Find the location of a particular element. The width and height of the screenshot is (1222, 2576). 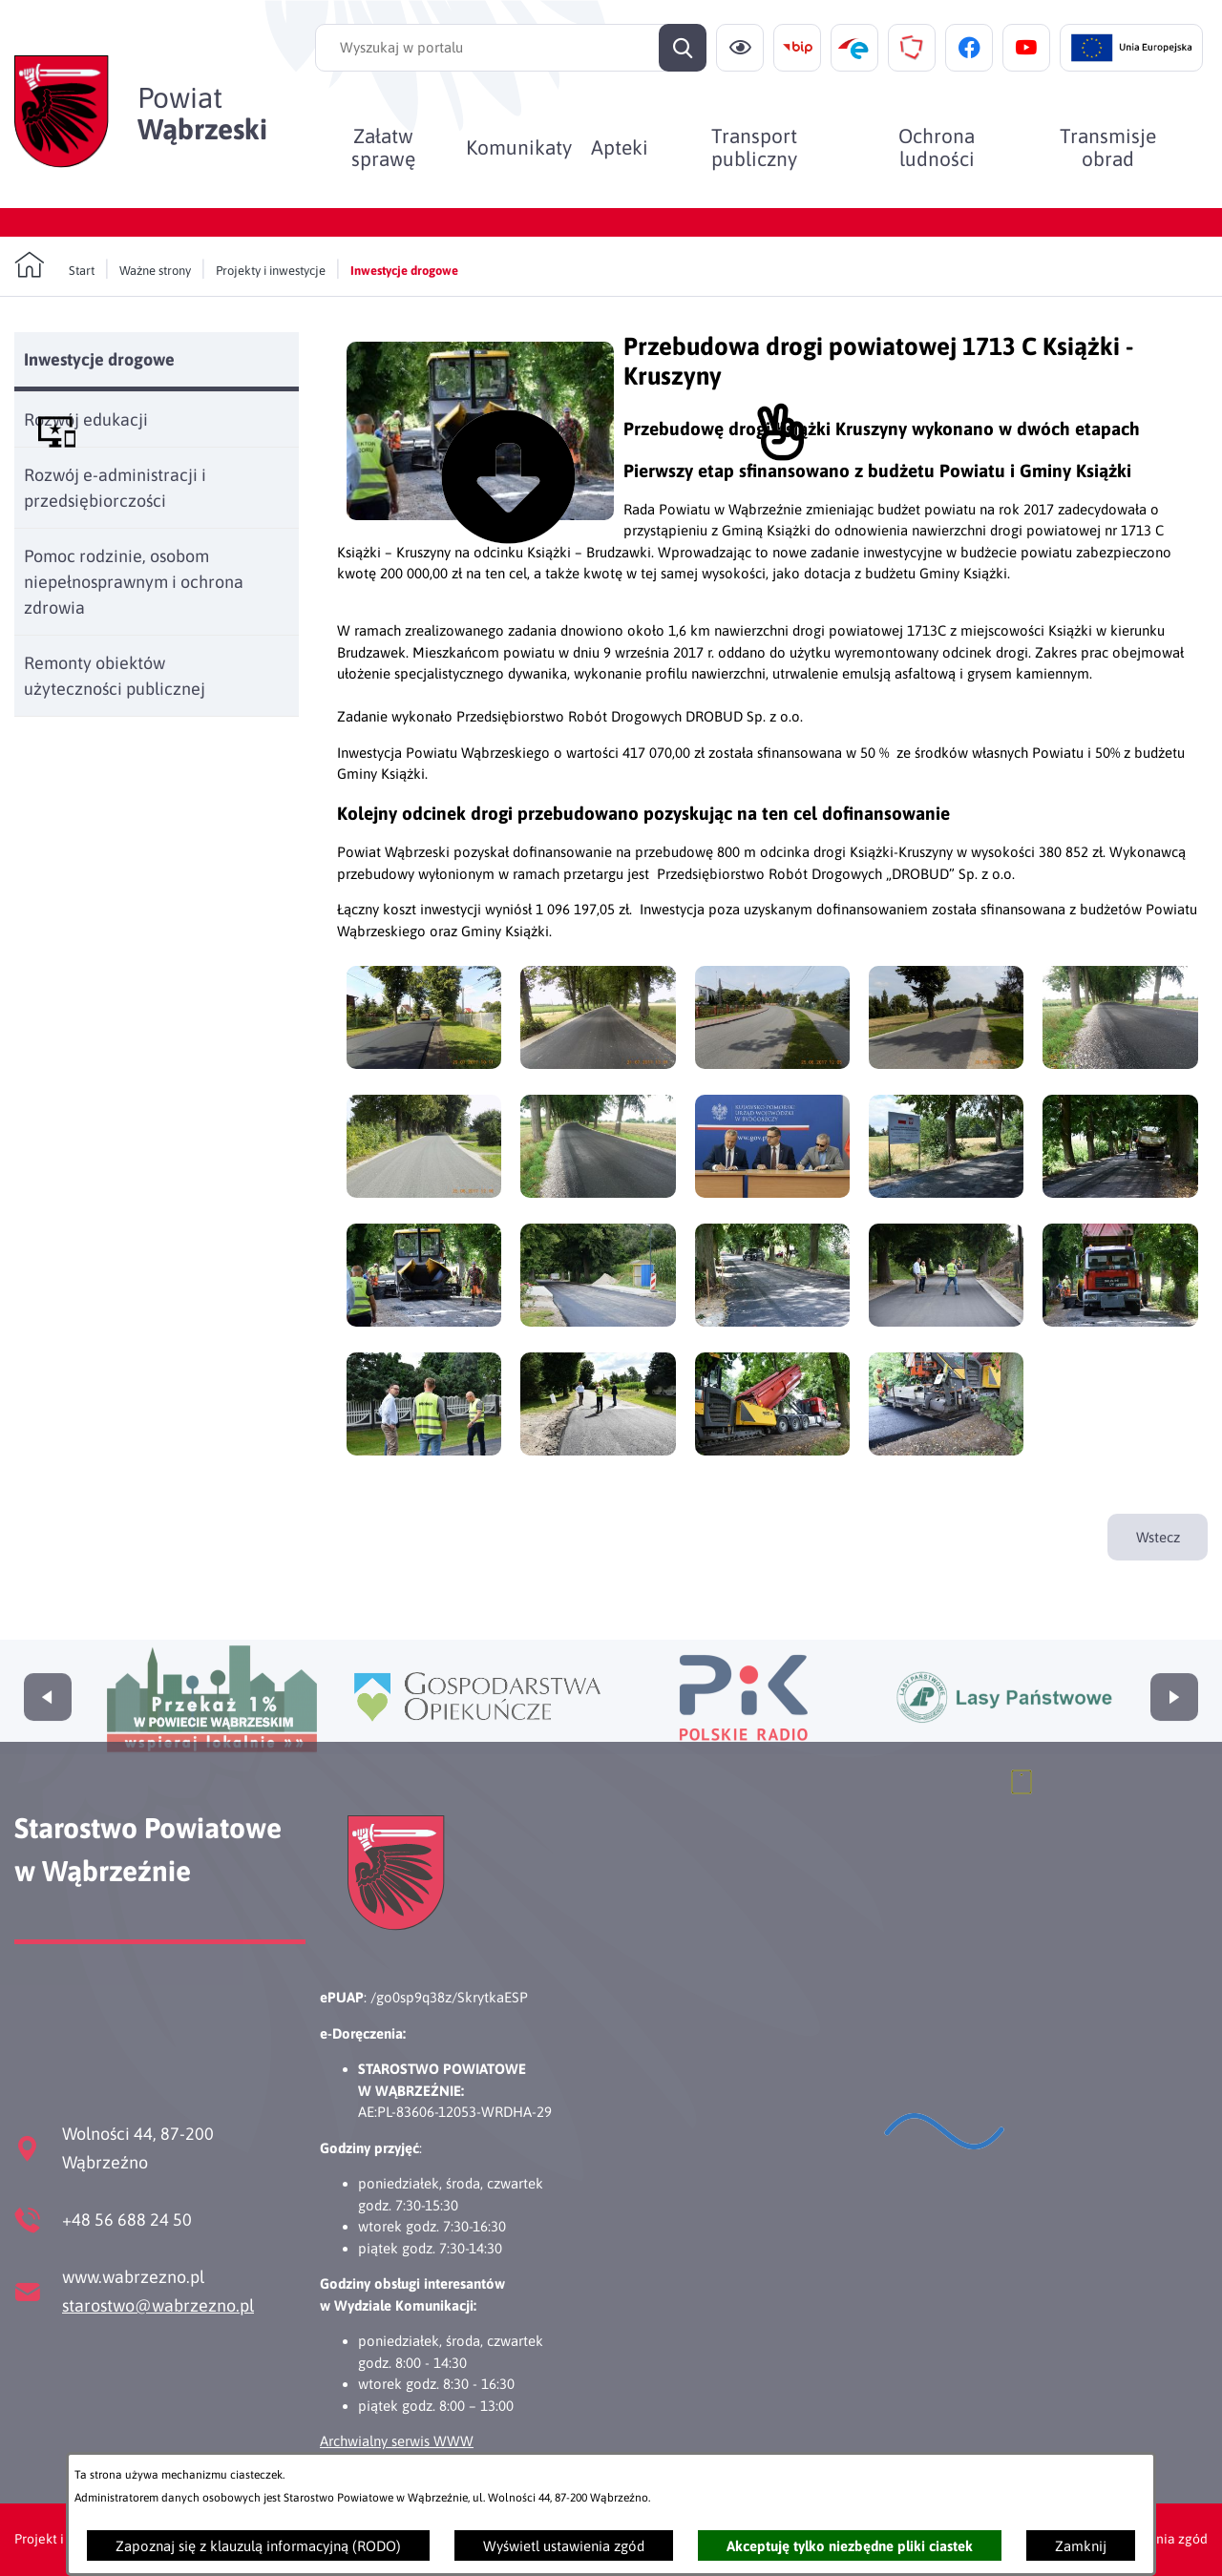

indicates an approximate or estimated value is located at coordinates (944, 2131).